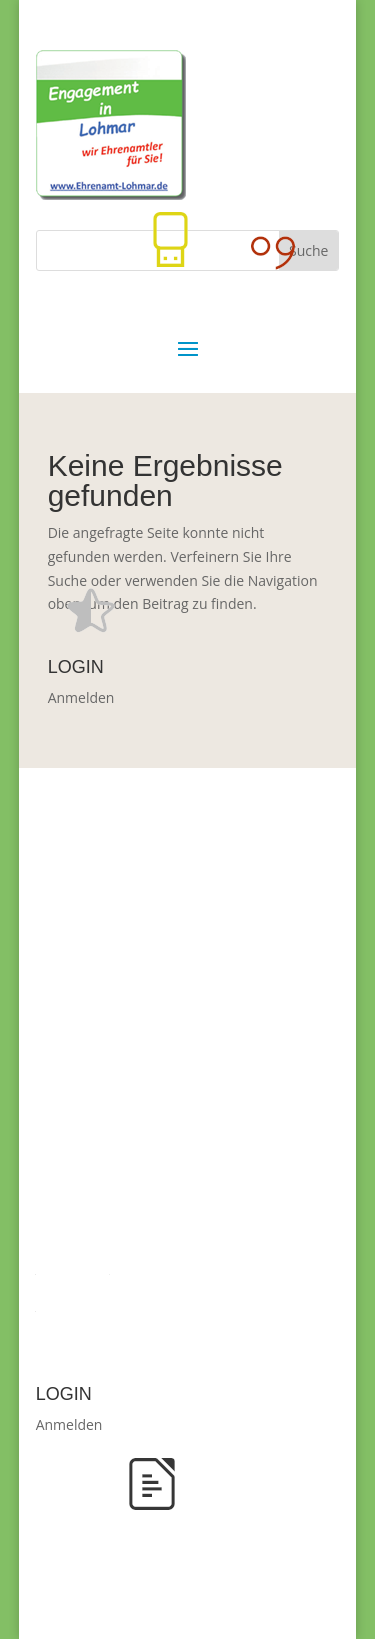 This screenshot has height=1639, width=375. What do you see at coordinates (152, 1484) in the screenshot?
I see `open LibreOffice Writer document editor` at bounding box center [152, 1484].